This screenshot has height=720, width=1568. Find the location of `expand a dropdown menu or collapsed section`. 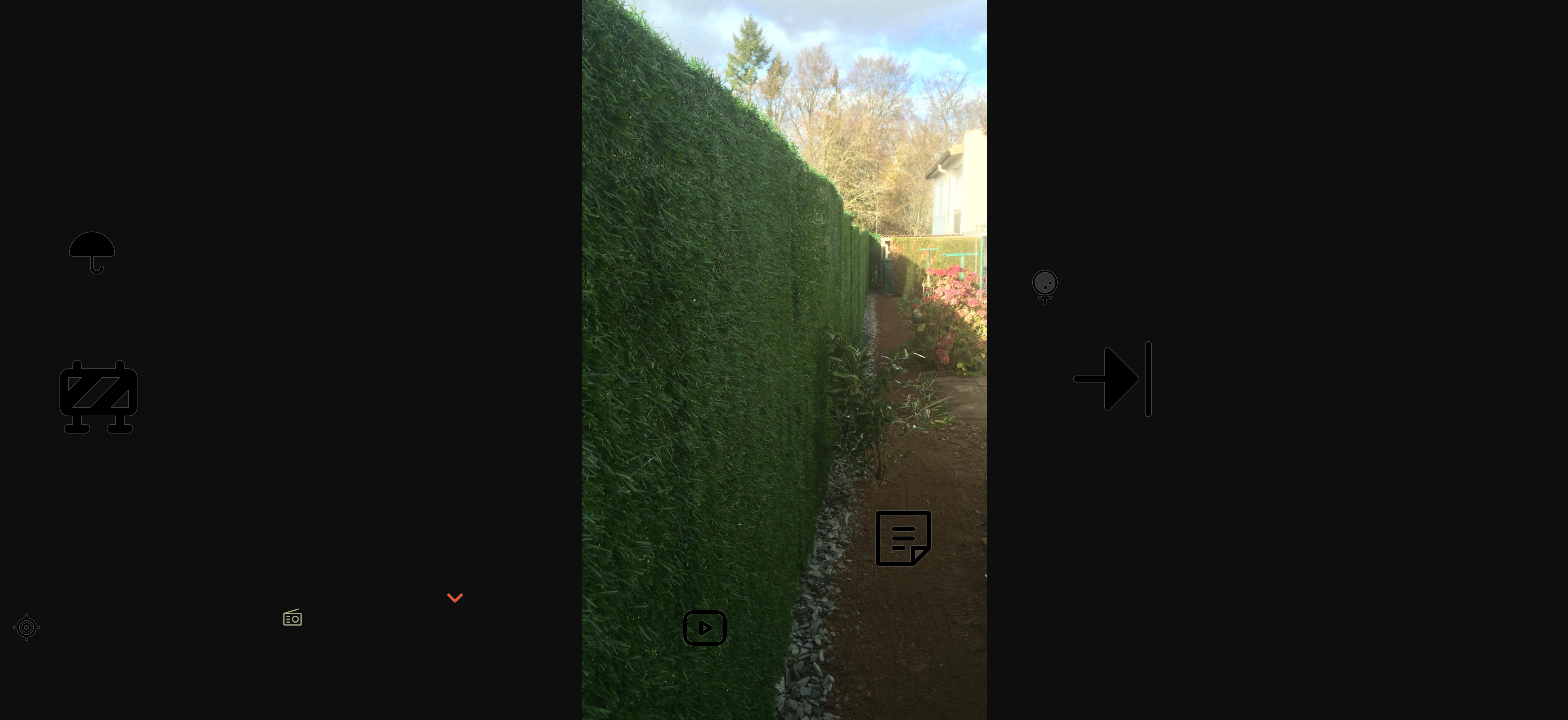

expand a dropdown menu or collapsed section is located at coordinates (455, 598).